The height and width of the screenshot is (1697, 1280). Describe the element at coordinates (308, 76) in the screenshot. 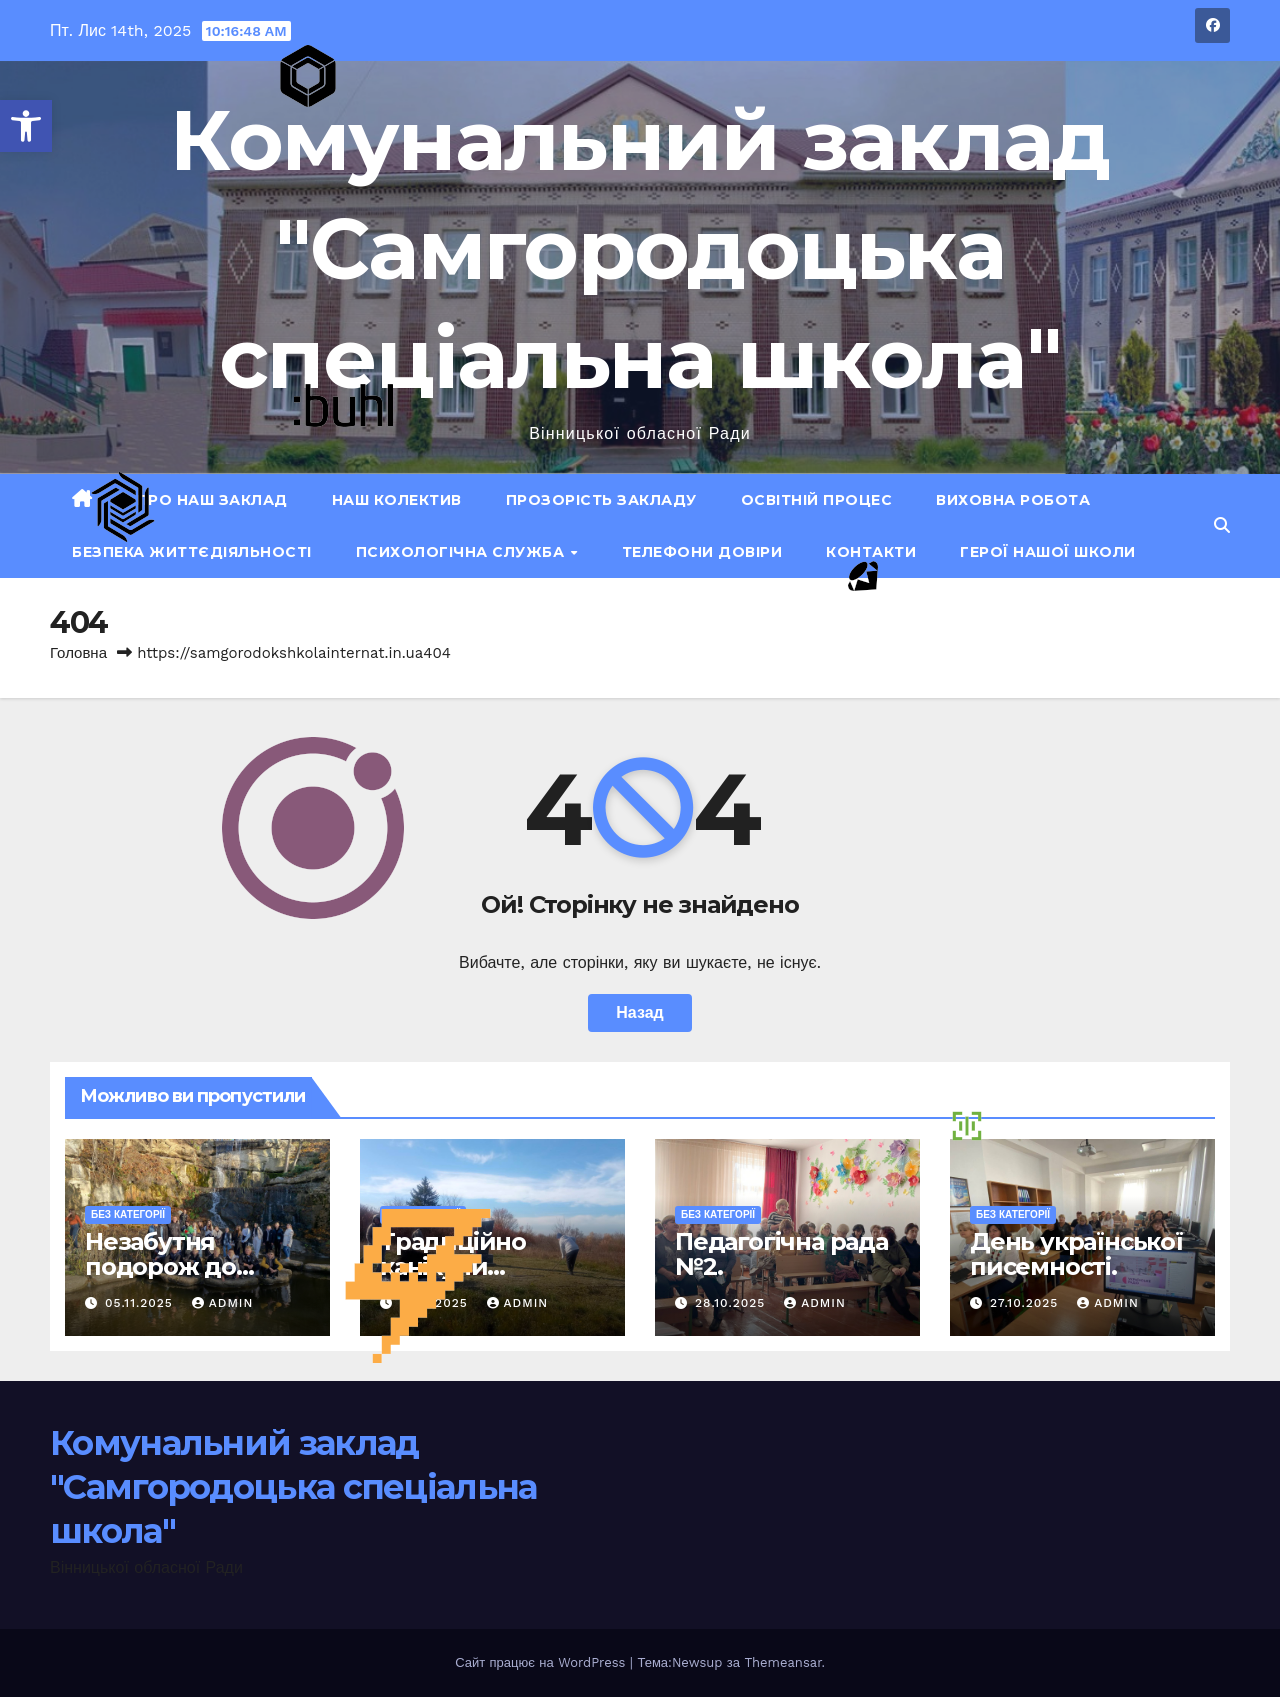

I see `indicates the app uses Jetpack Compose` at that location.